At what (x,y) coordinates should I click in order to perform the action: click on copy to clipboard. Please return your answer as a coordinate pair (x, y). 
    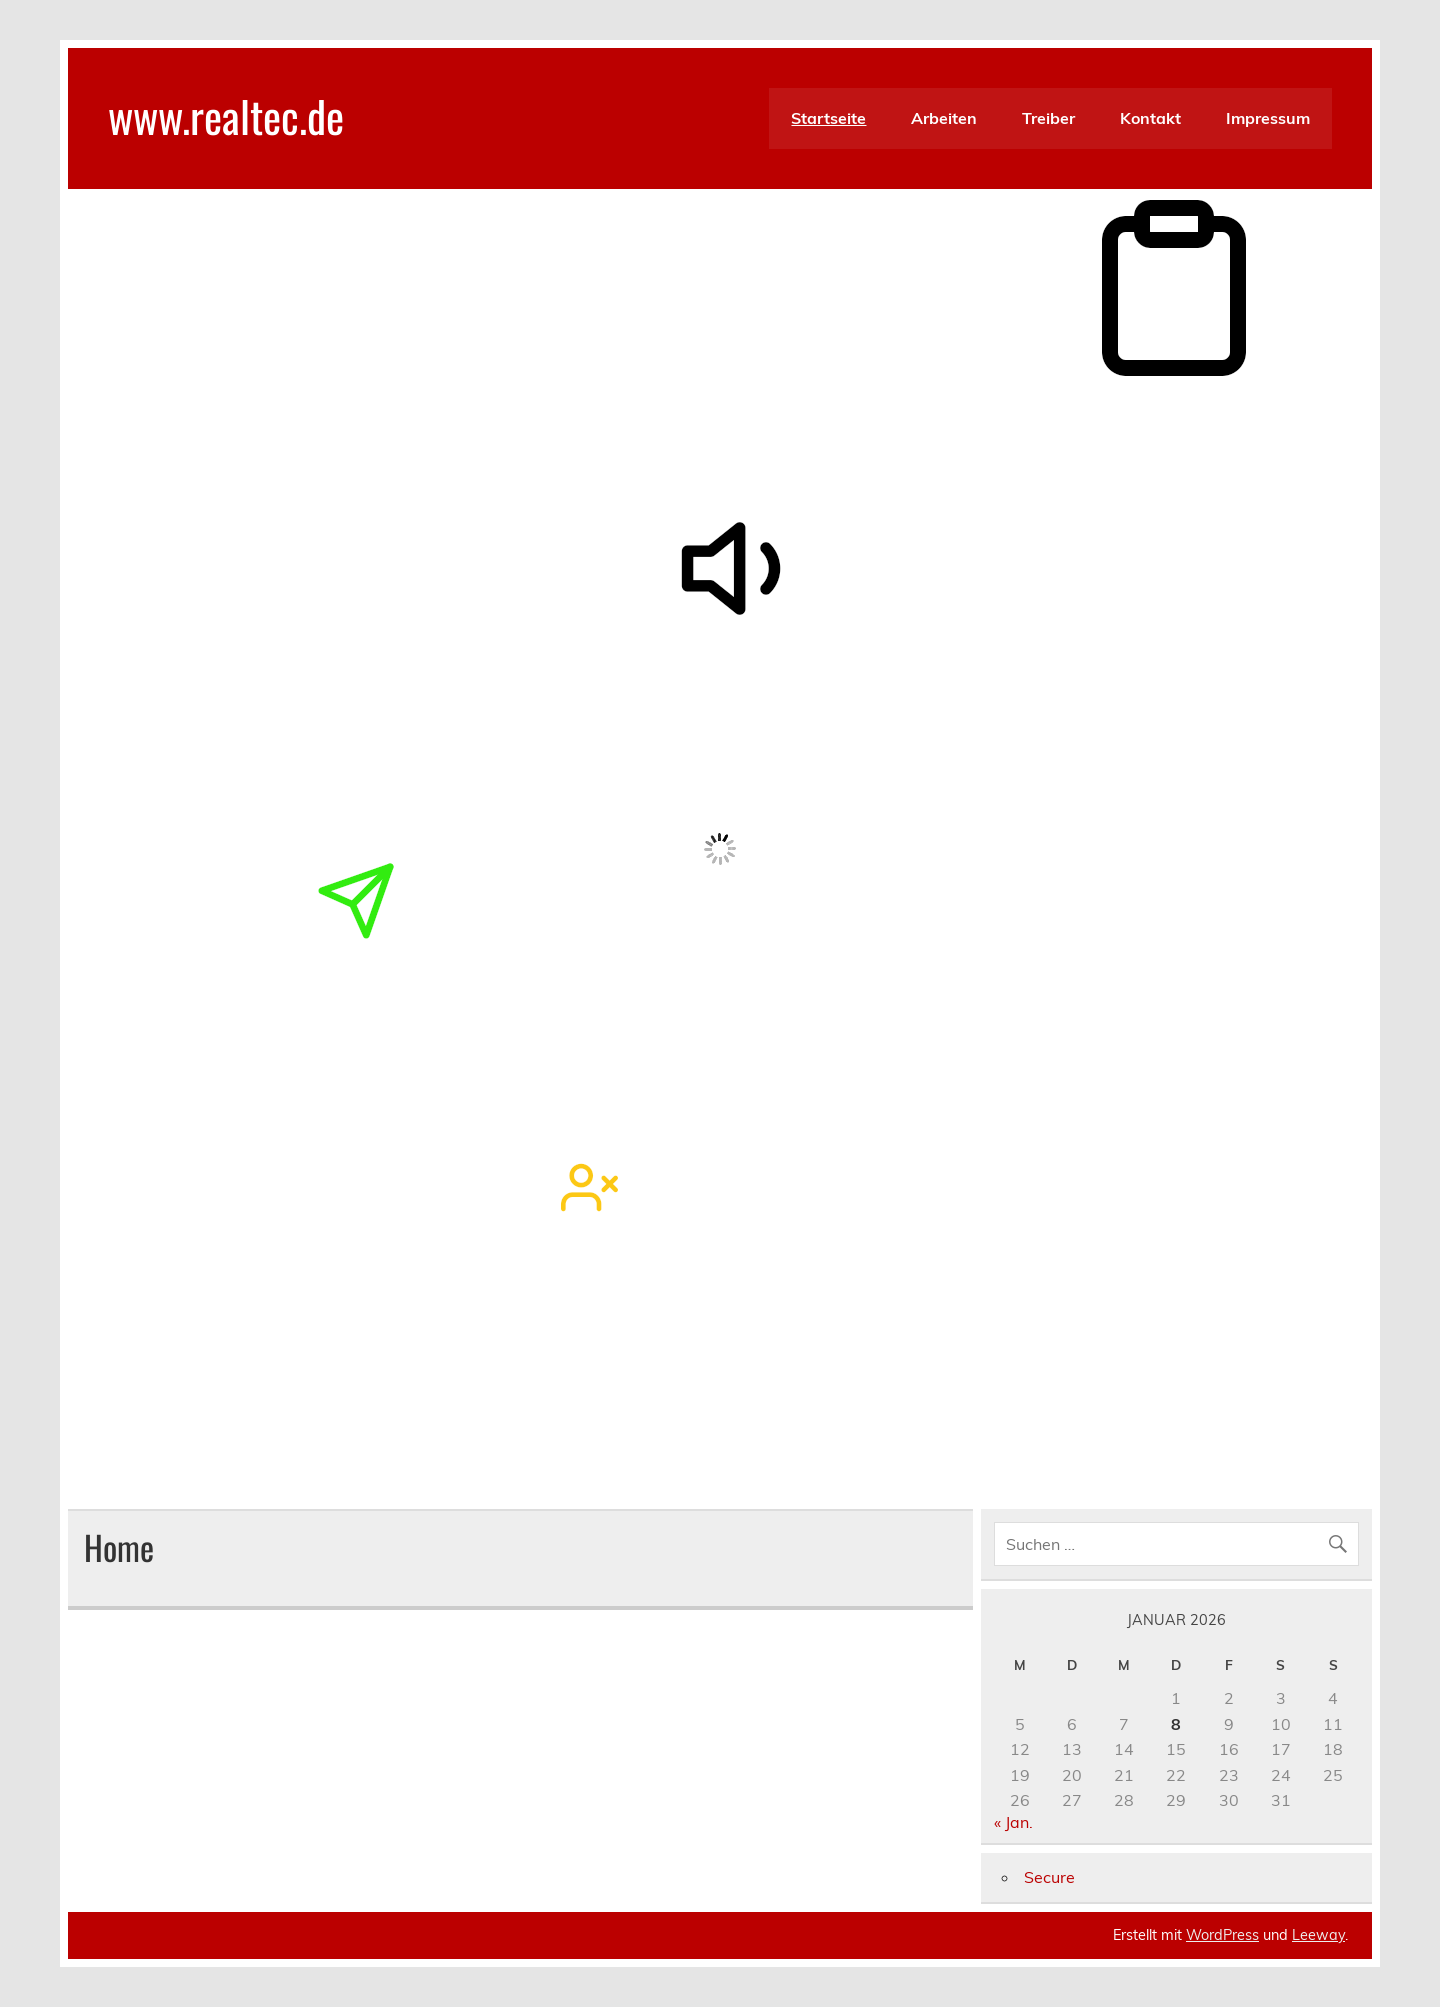
    Looking at the image, I should click on (1174, 288).